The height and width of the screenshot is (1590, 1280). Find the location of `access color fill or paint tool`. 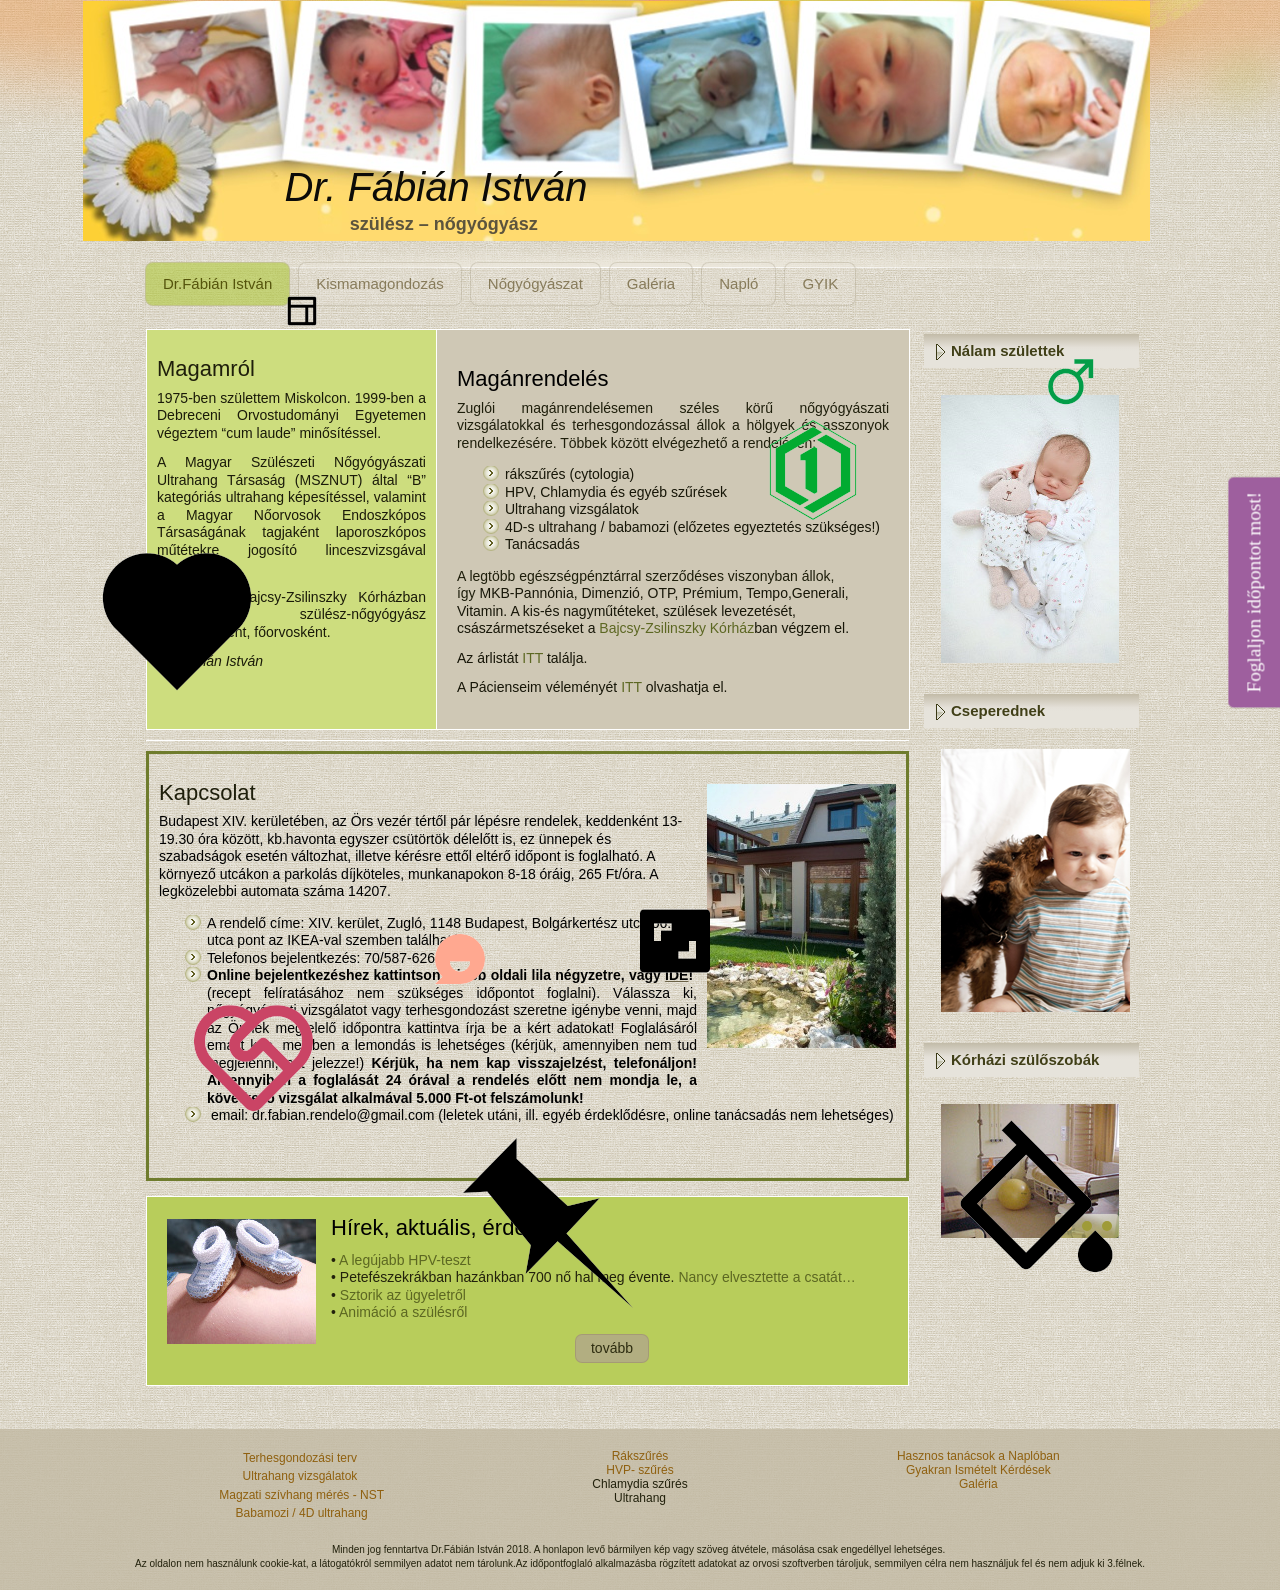

access color fill or paint tool is located at coordinates (1033, 1196).